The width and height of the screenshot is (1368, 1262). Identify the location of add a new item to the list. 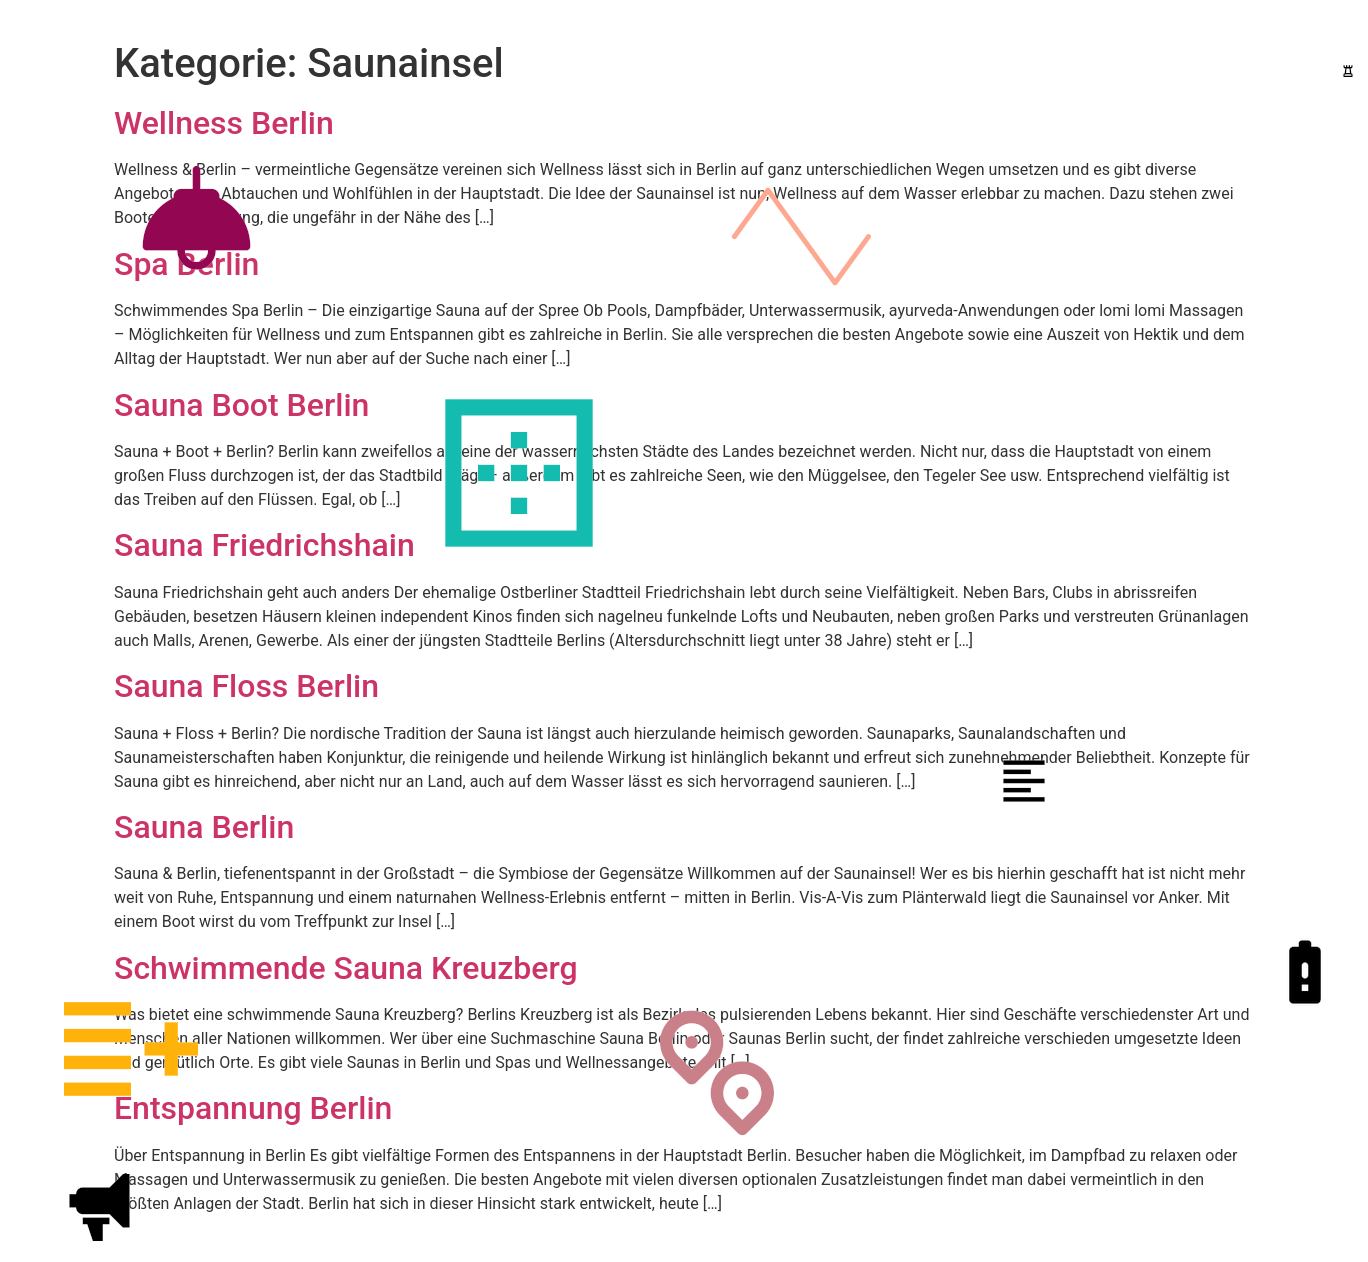
(131, 1049).